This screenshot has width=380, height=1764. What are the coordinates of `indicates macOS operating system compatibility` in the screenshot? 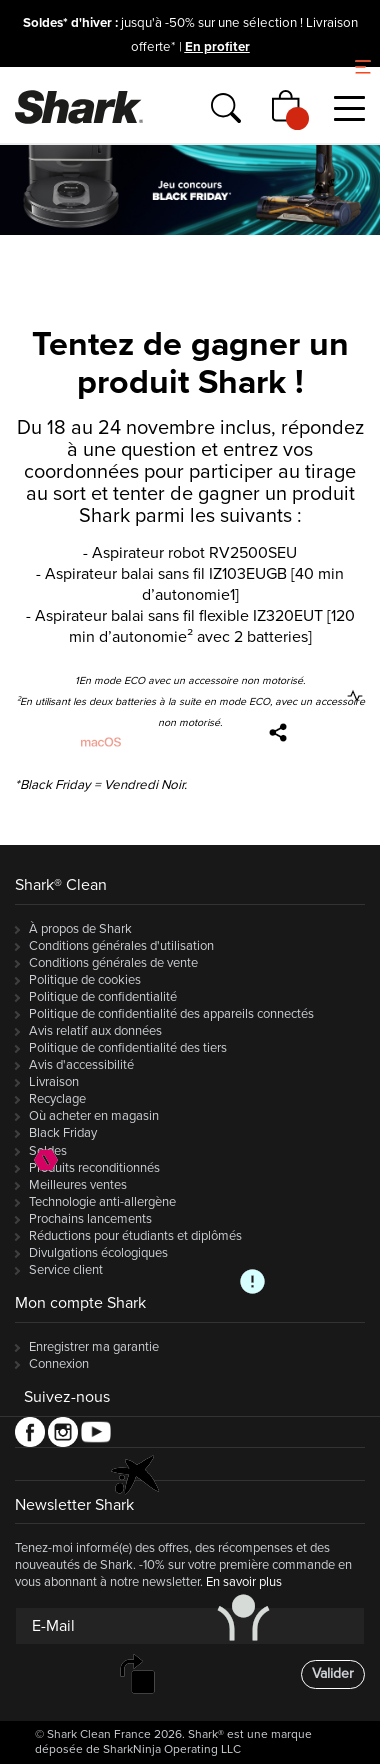 It's located at (101, 742).